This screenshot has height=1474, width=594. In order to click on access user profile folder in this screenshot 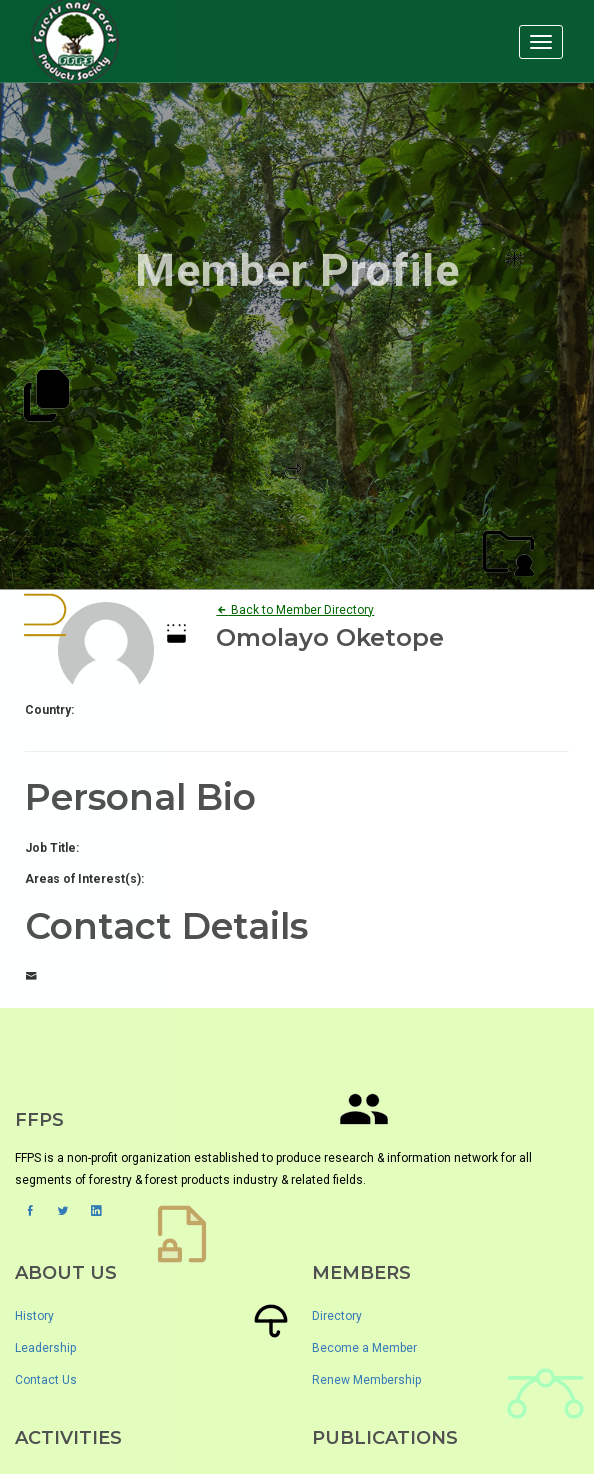, I will do `click(508, 550)`.